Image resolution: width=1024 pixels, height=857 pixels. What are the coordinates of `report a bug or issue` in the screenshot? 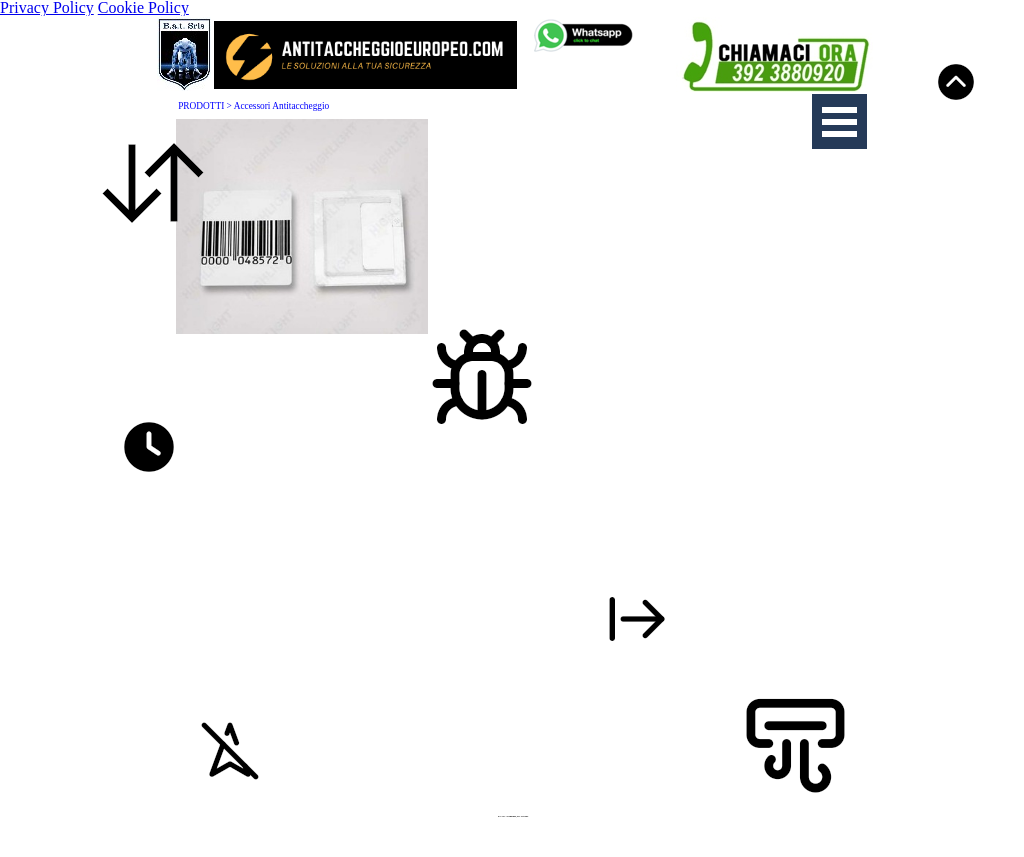 It's located at (482, 379).